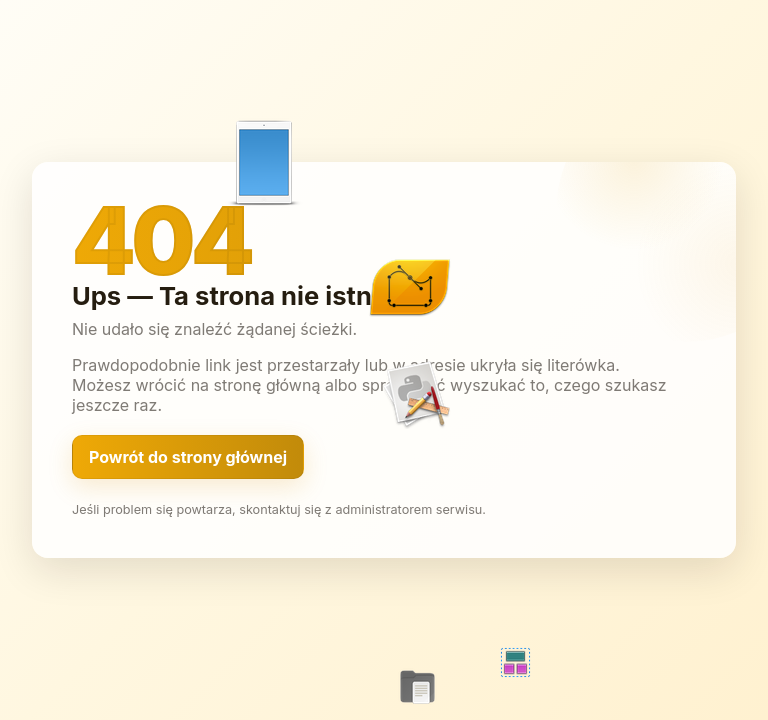 Image resolution: width=768 pixels, height=720 pixels. What do you see at coordinates (417, 686) in the screenshot?
I see `open an existing document or file` at bounding box center [417, 686].